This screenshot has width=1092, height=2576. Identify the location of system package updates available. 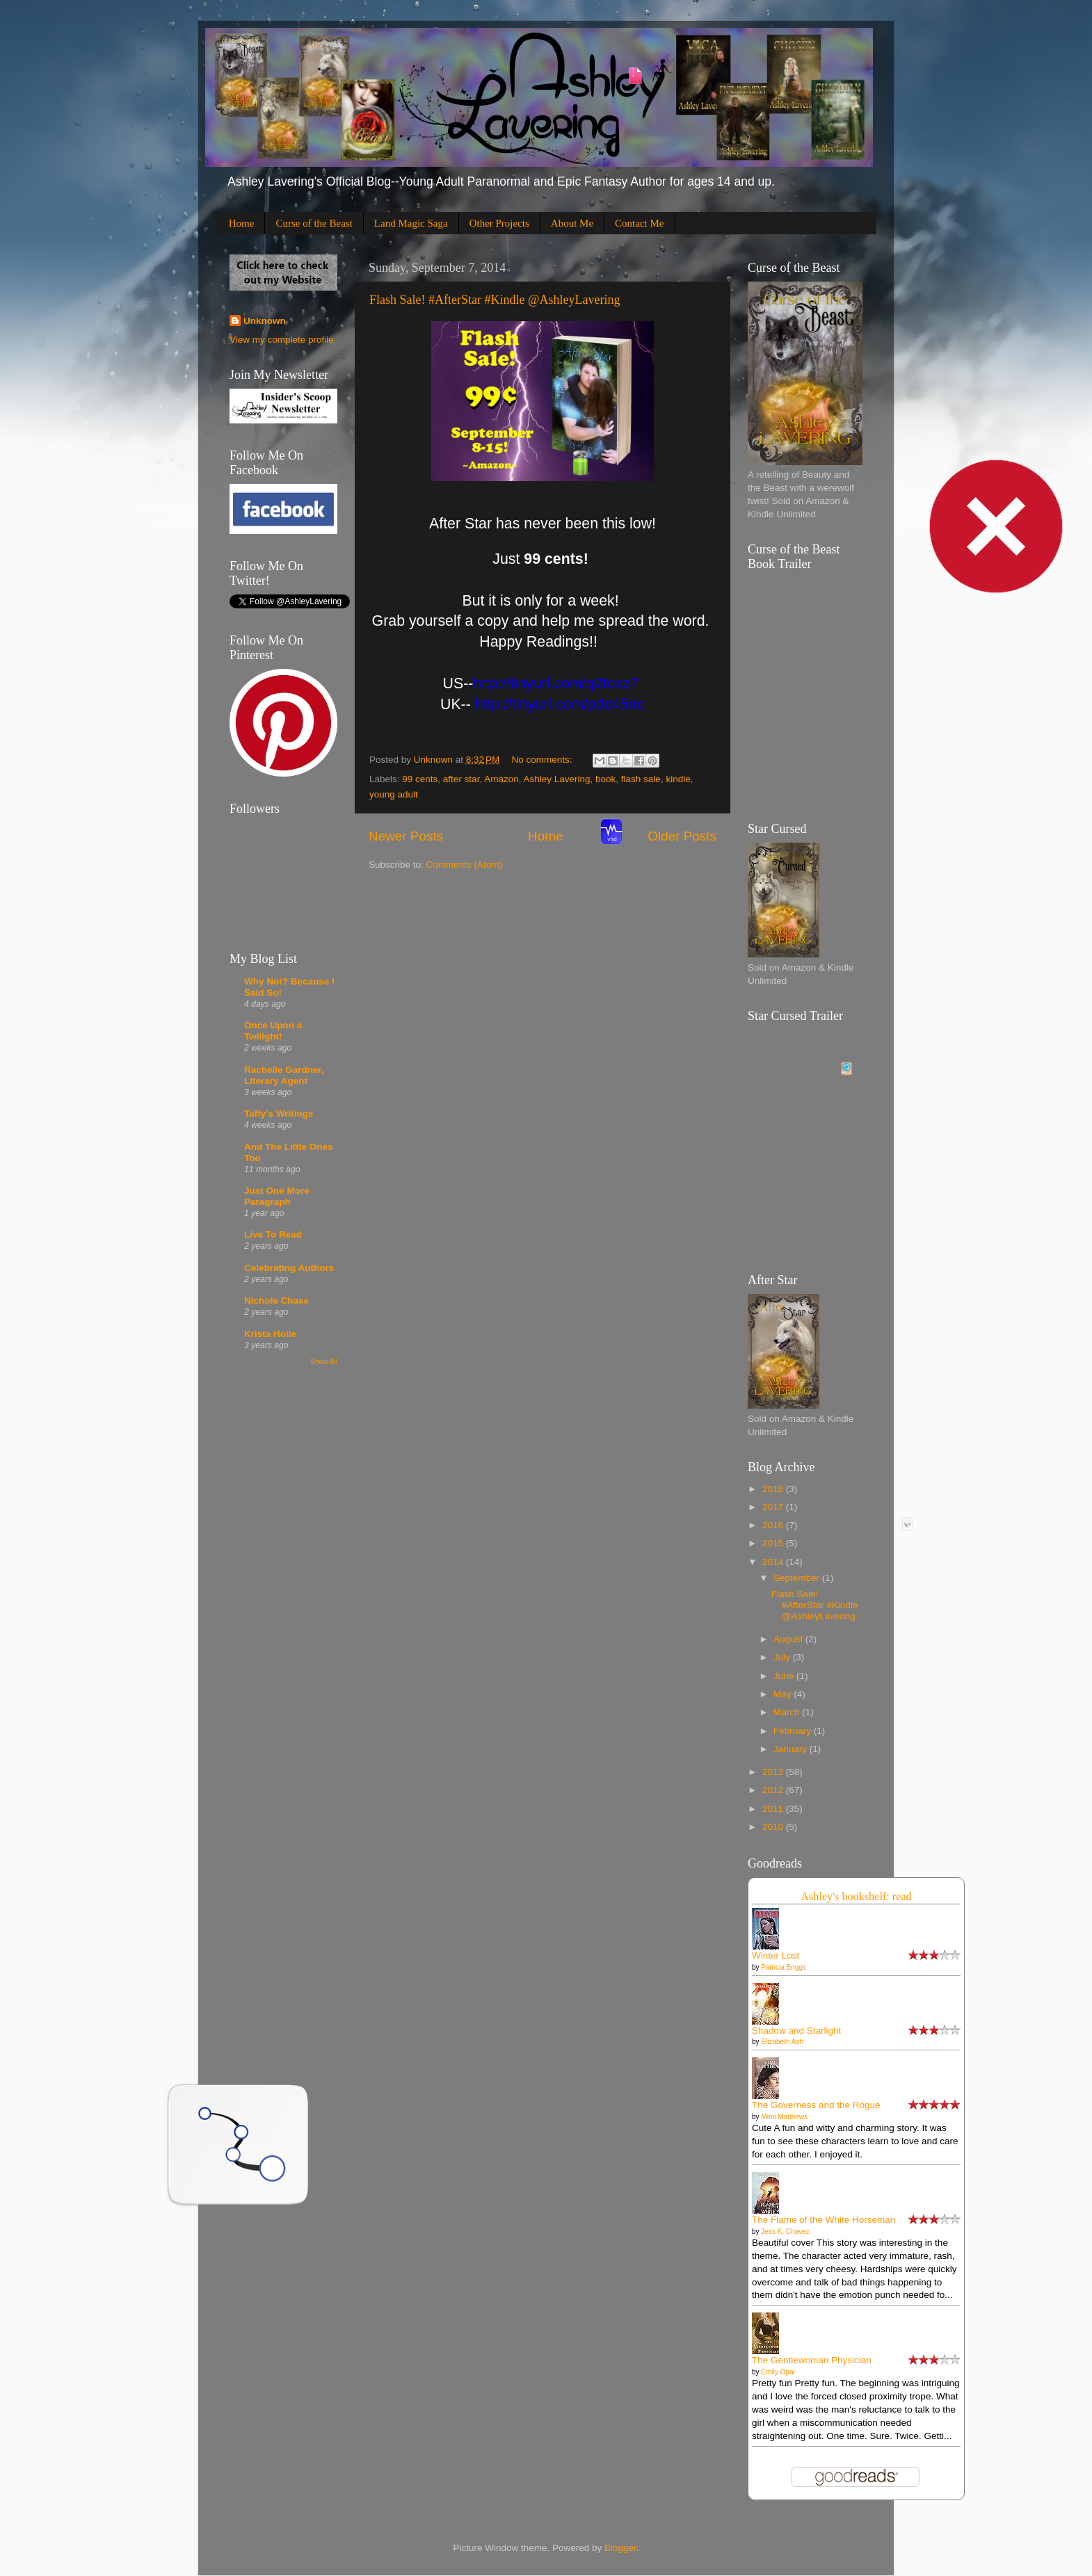
(846, 1069).